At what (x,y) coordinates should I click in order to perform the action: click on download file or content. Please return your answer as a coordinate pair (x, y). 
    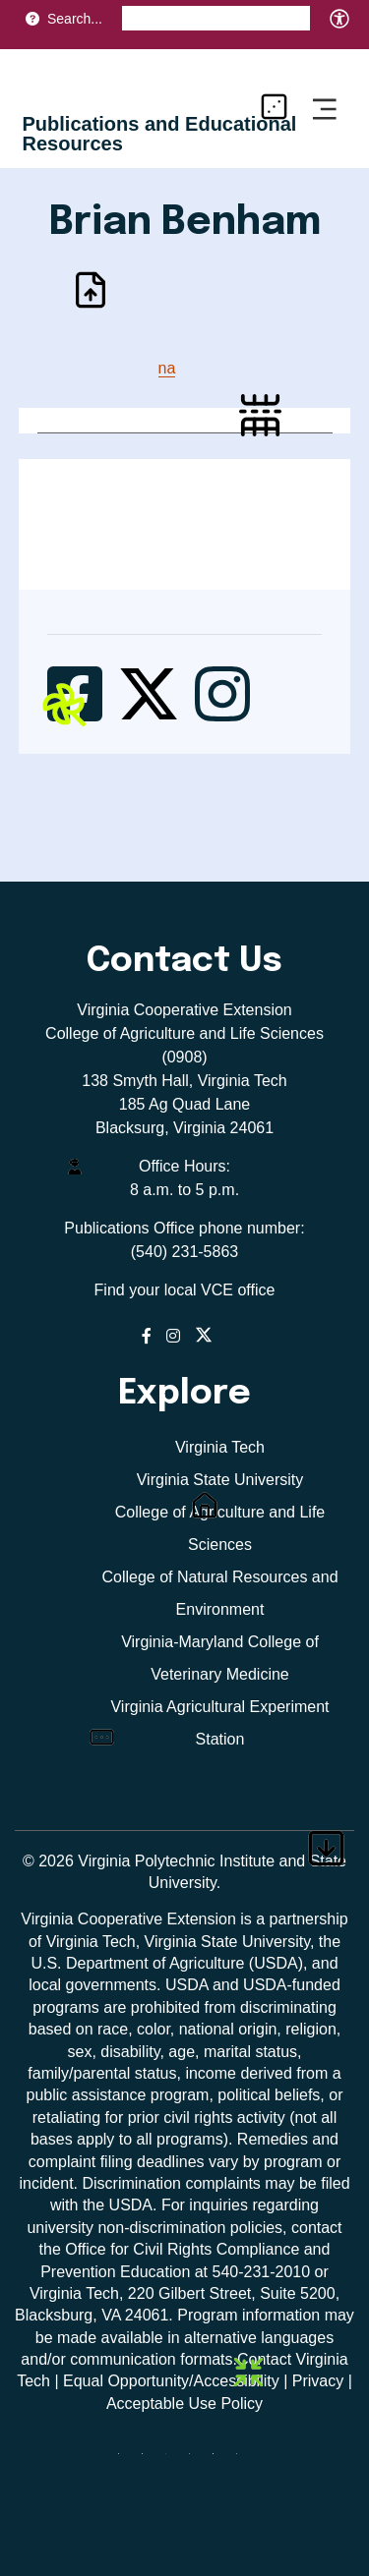
    Looking at the image, I should click on (326, 1848).